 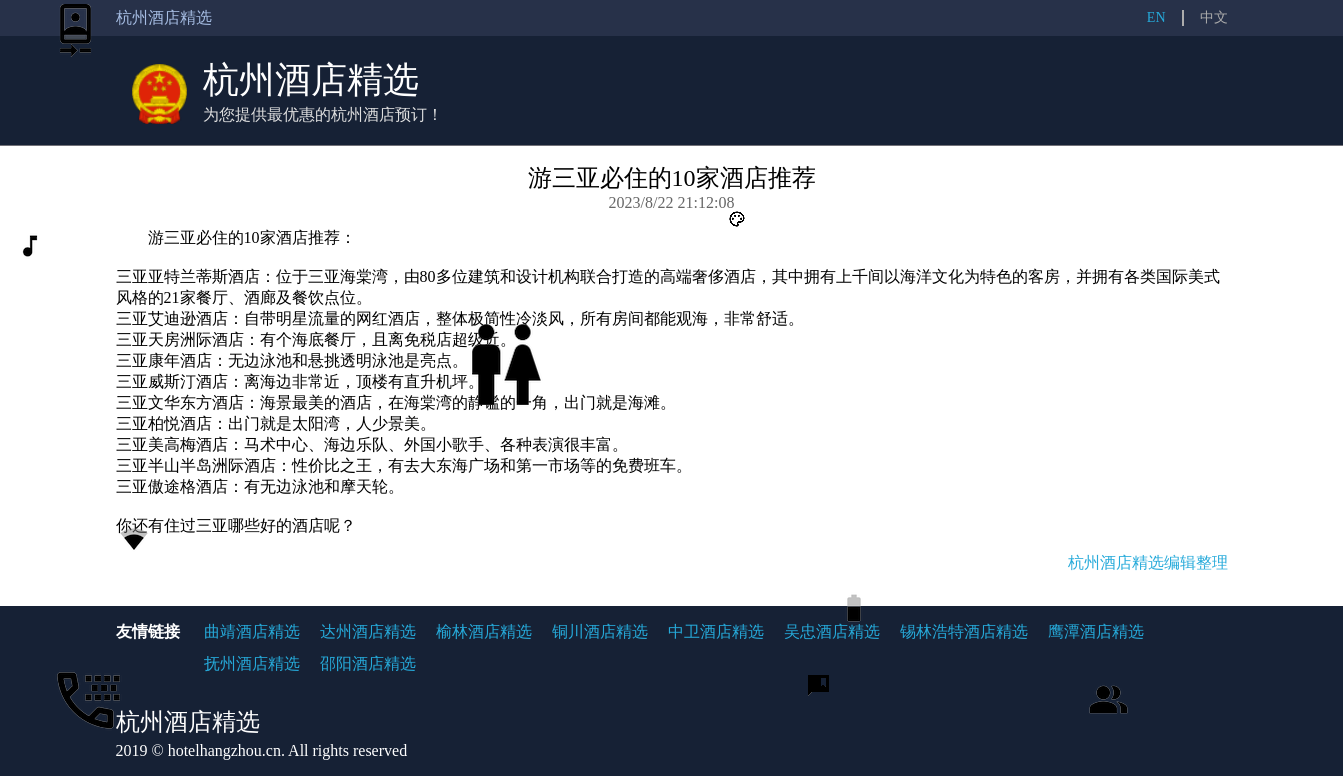 I want to click on find nearby restrooms, so click(x=504, y=364).